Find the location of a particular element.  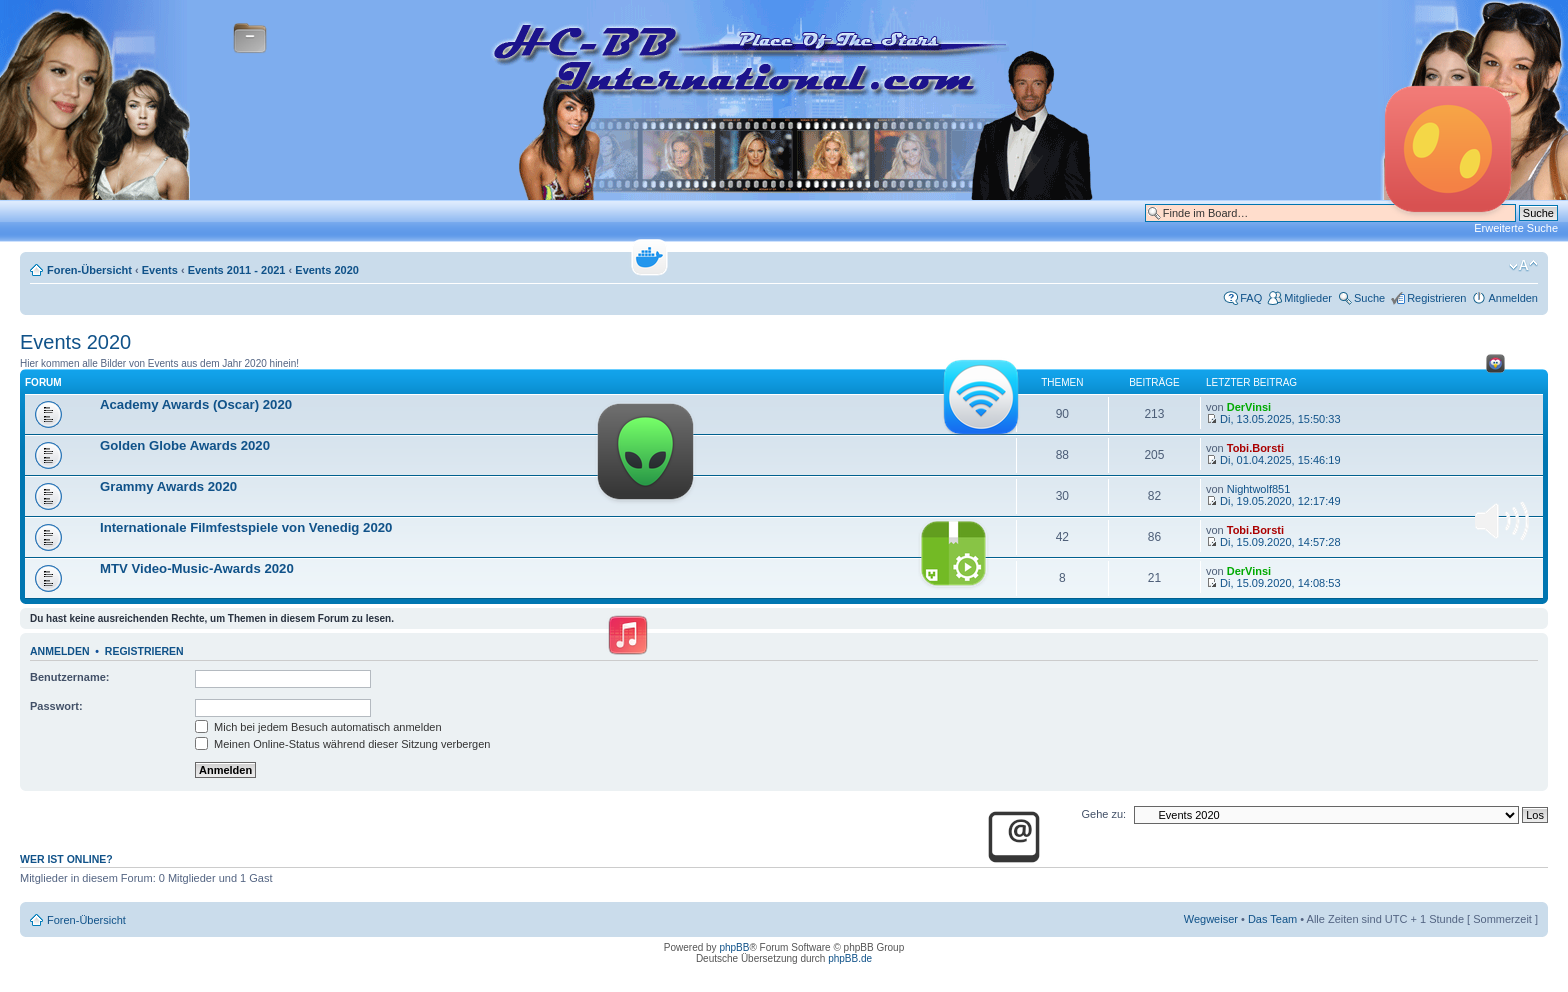

manage software packages and installations is located at coordinates (953, 554).